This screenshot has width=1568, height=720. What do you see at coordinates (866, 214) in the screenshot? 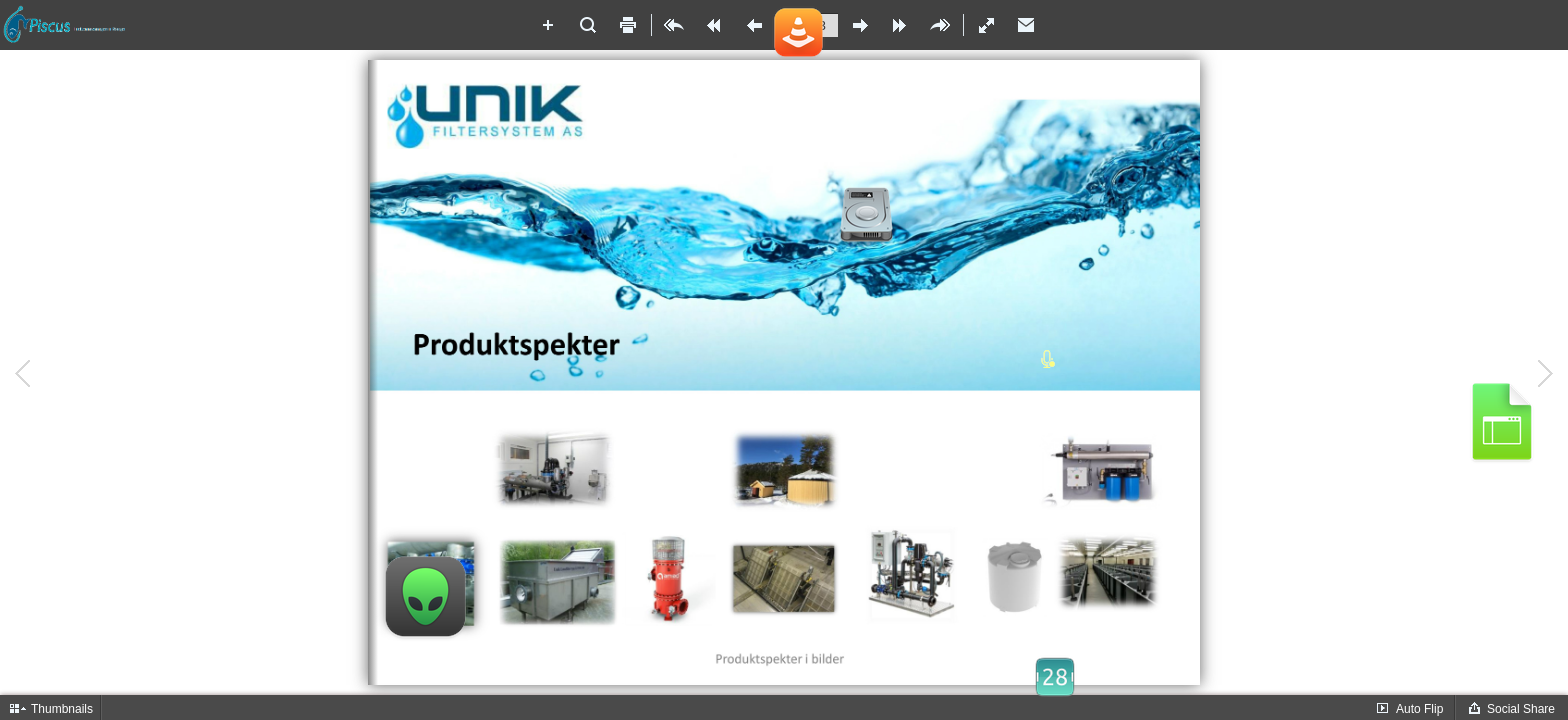
I see `access local hard drive storage` at bounding box center [866, 214].